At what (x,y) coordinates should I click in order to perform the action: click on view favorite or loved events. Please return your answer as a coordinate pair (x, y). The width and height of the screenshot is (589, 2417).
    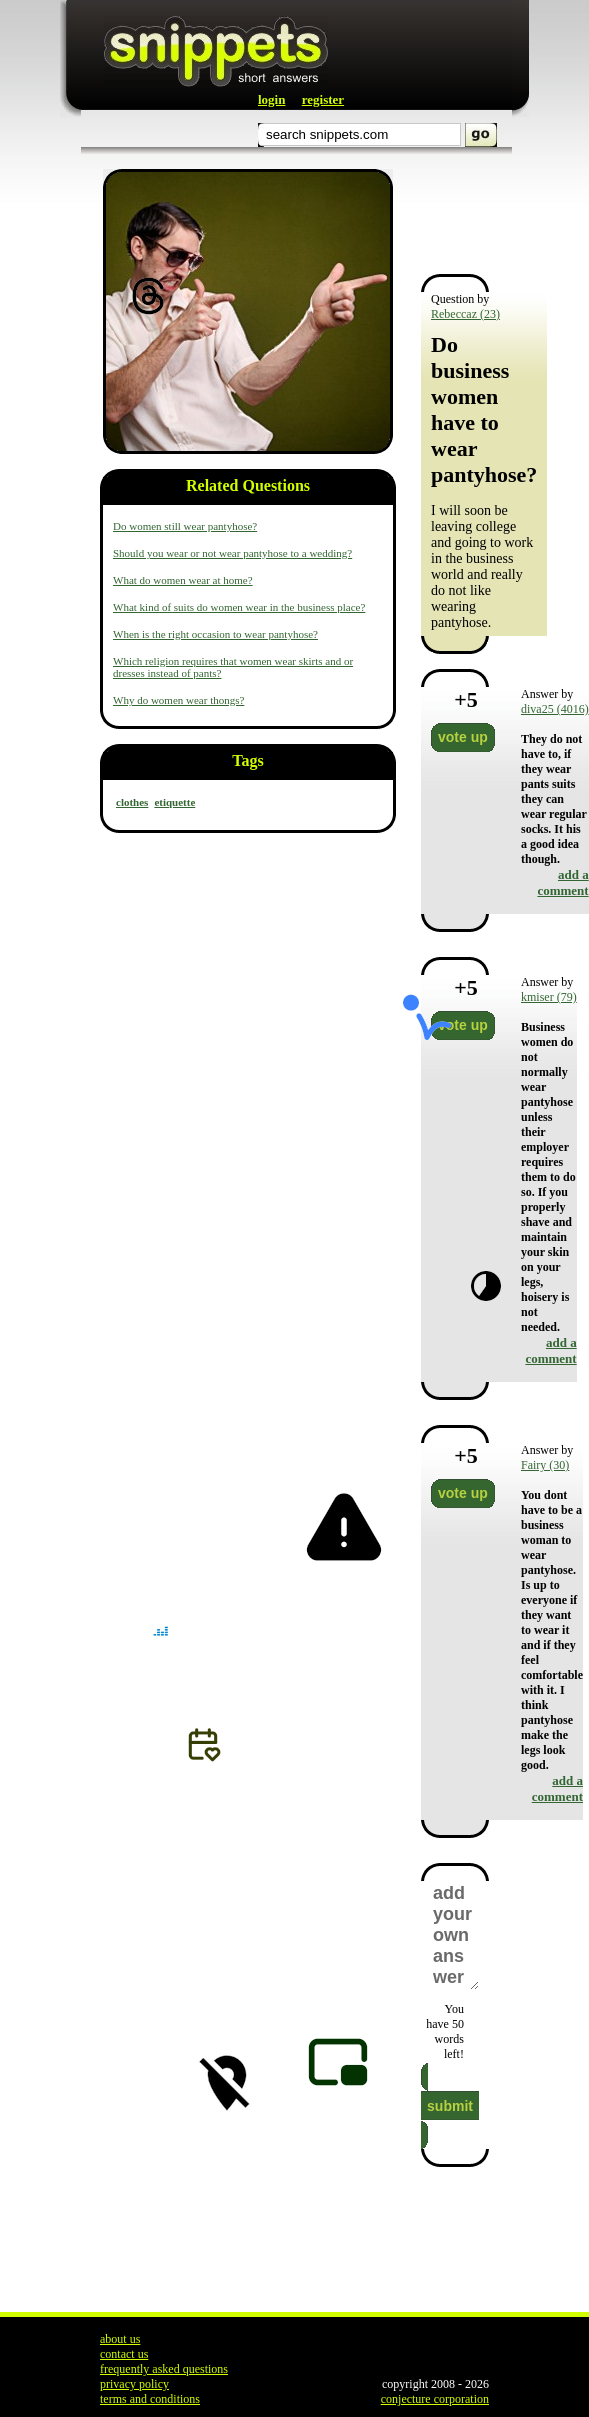
    Looking at the image, I should click on (203, 1744).